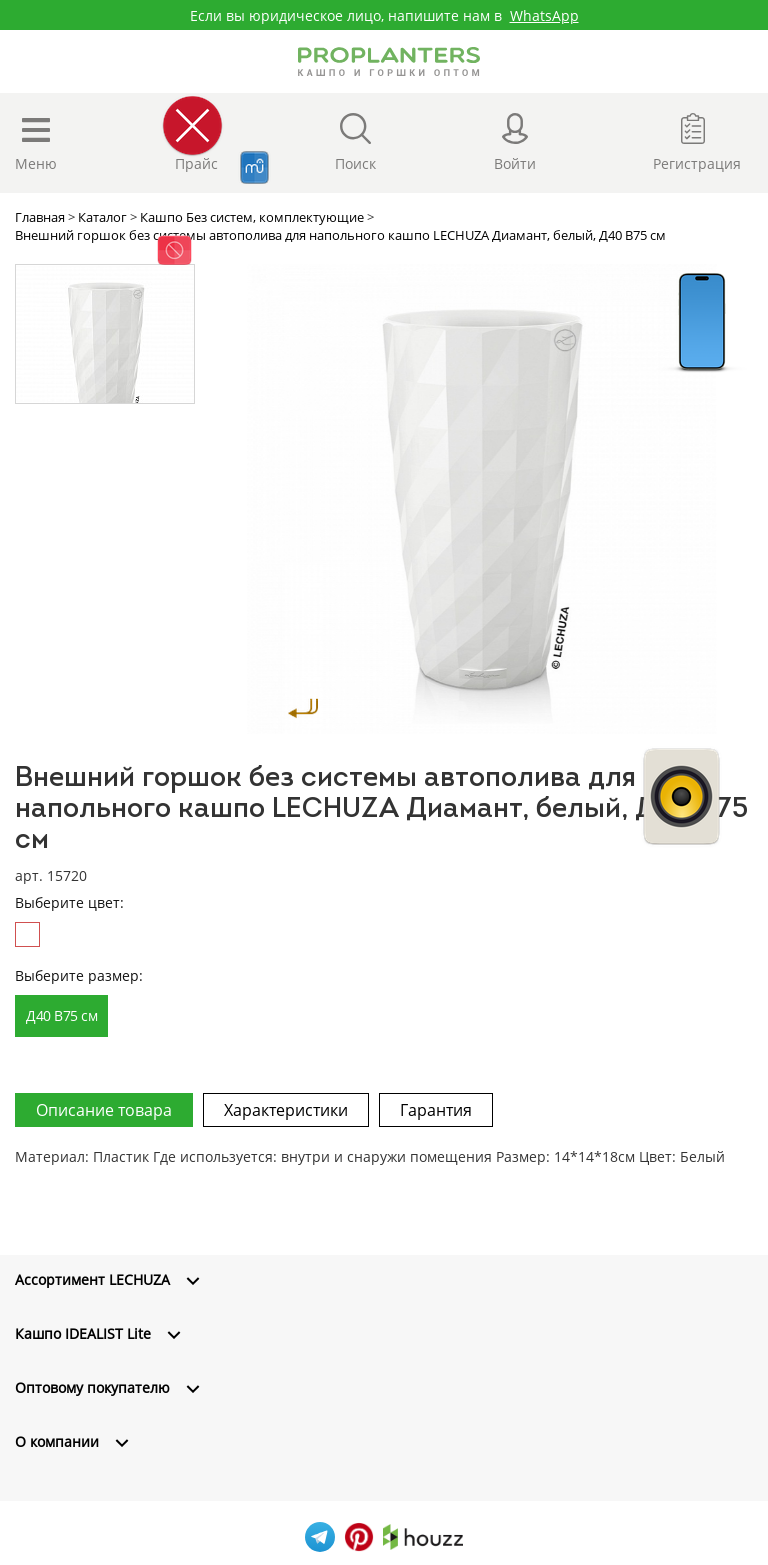 The height and width of the screenshot is (1565, 768). Describe the element at coordinates (302, 706) in the screenshot. I see `reply to all recipients in an email thread` at that location.